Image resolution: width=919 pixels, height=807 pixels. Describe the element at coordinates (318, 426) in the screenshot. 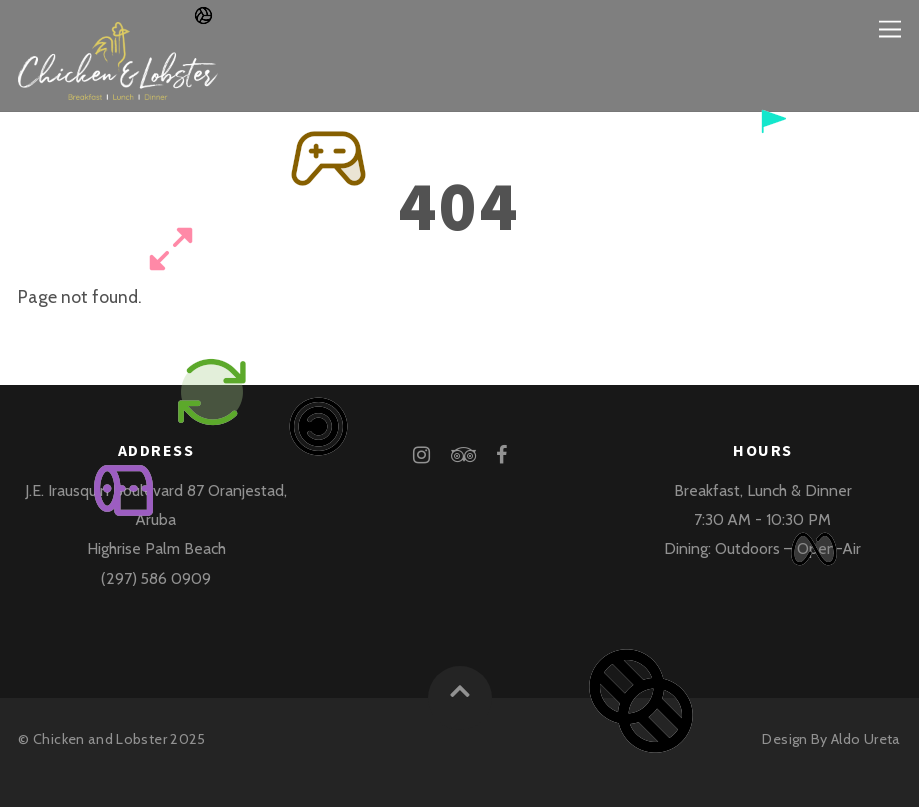

I see `indicates copyleft licensing status` at that location.